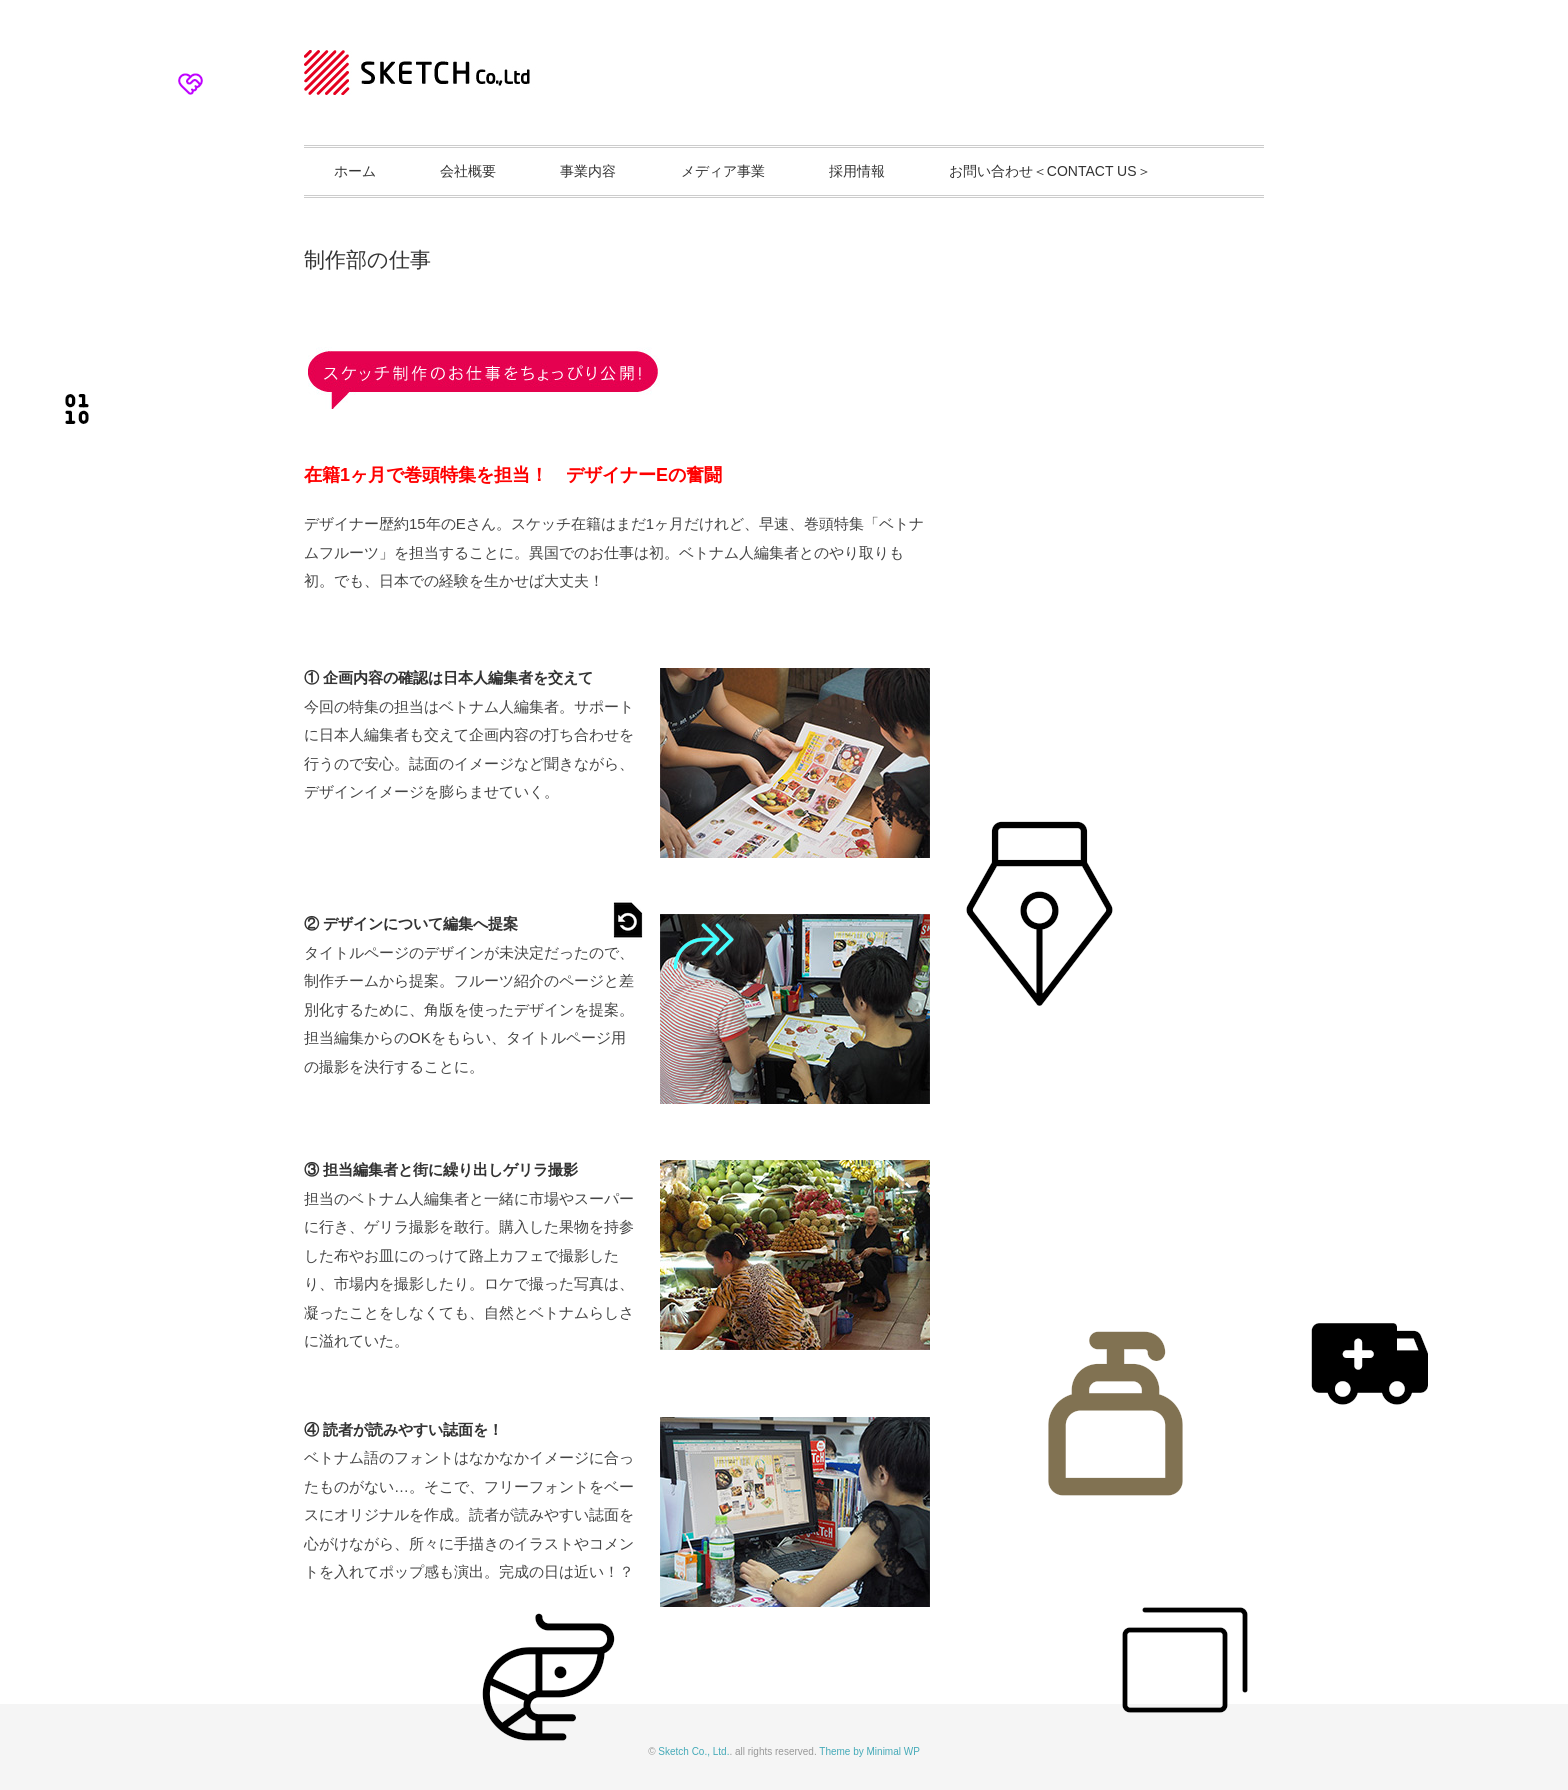 The image size is (1568, 1790). What do you see at coordinates (628, 920) in the screenshot?
I see `restore a previous version of a document` at bounding box center [628, 920].